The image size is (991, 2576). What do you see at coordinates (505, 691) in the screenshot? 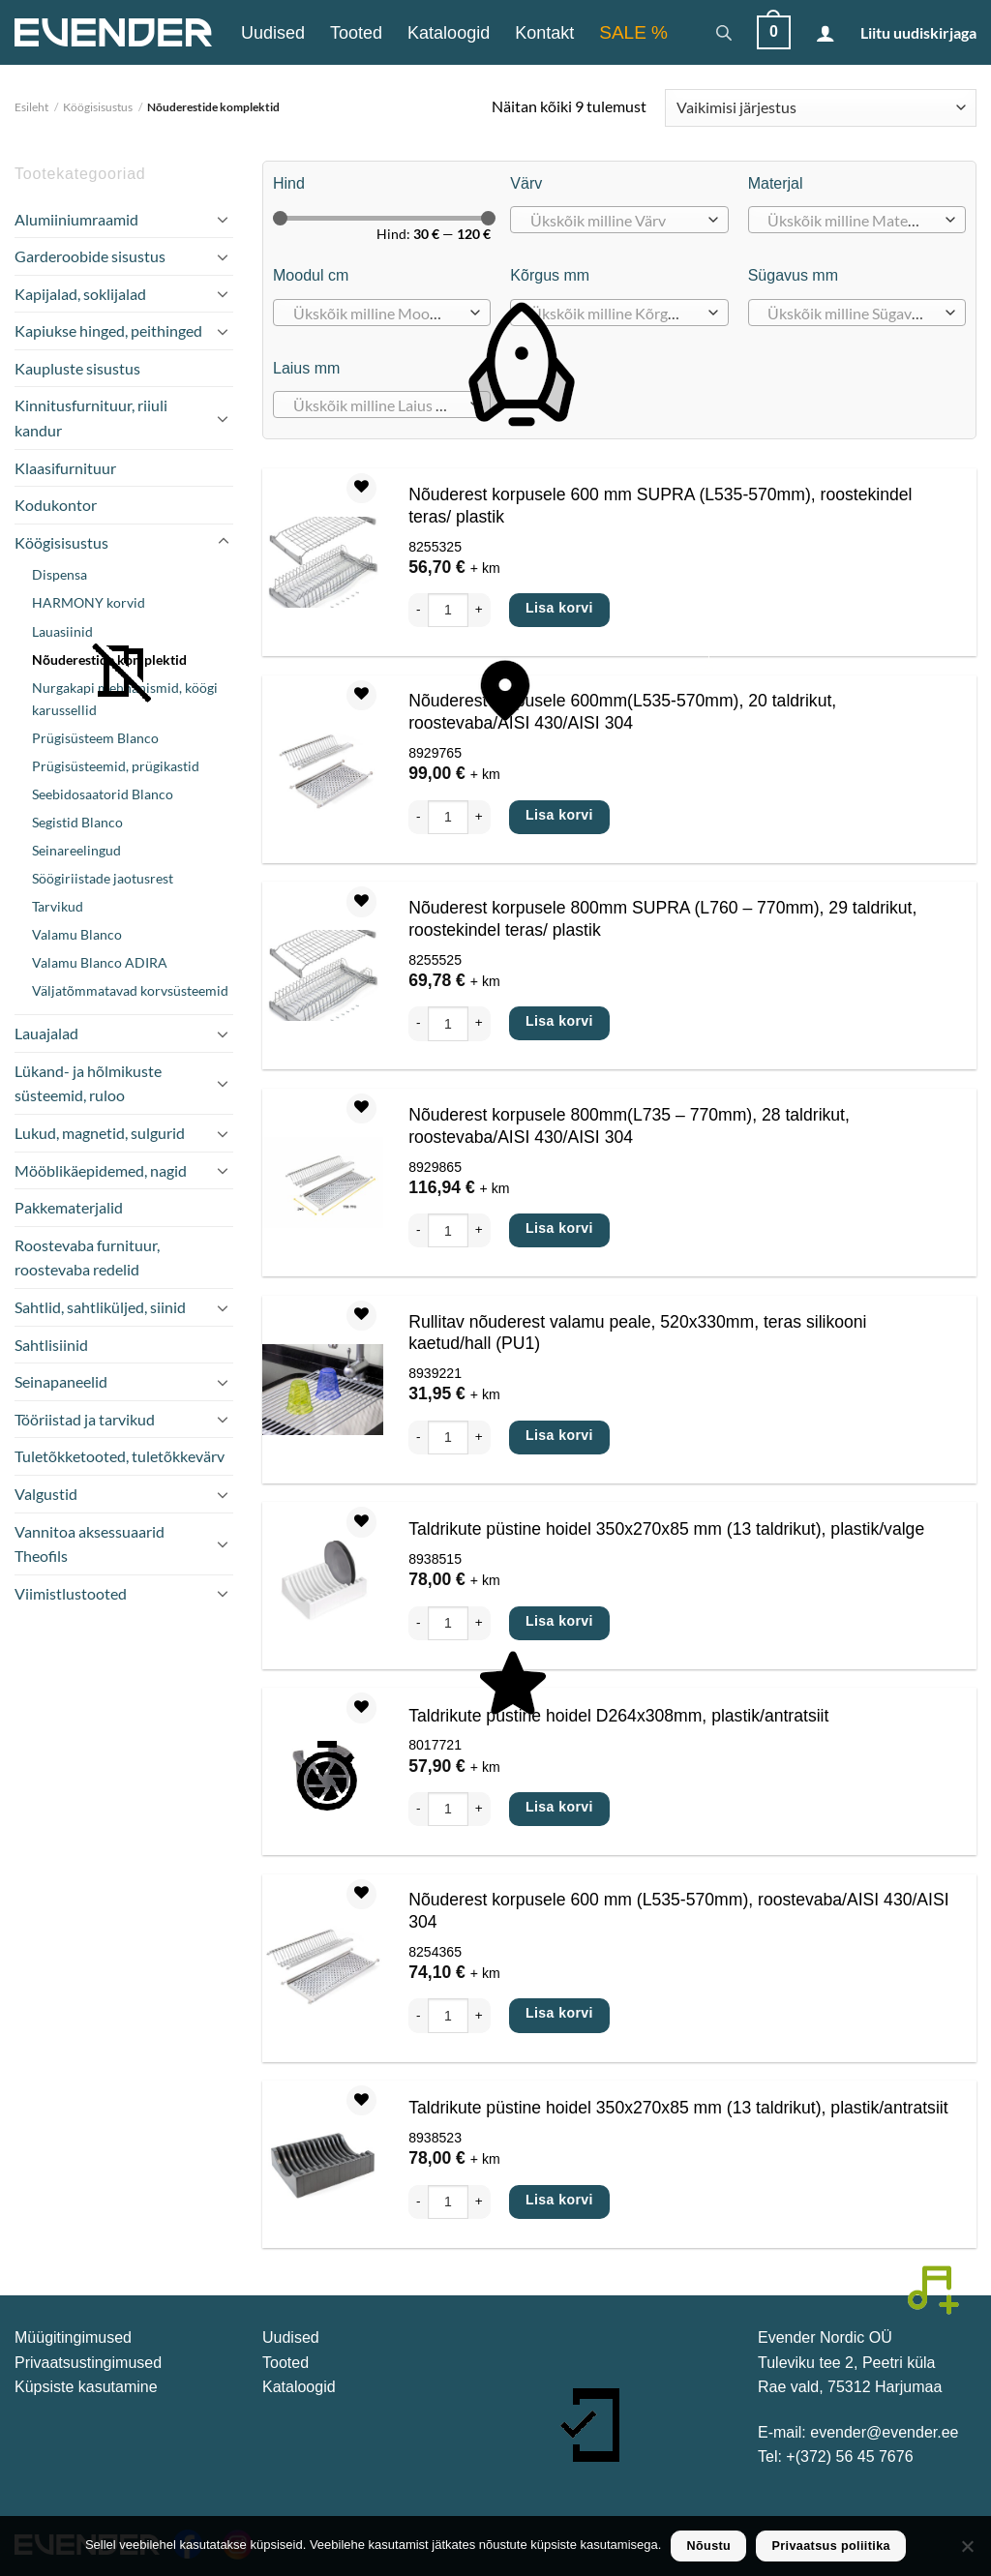
I see `view or set a location on the map` at bounding box center [505, 691].